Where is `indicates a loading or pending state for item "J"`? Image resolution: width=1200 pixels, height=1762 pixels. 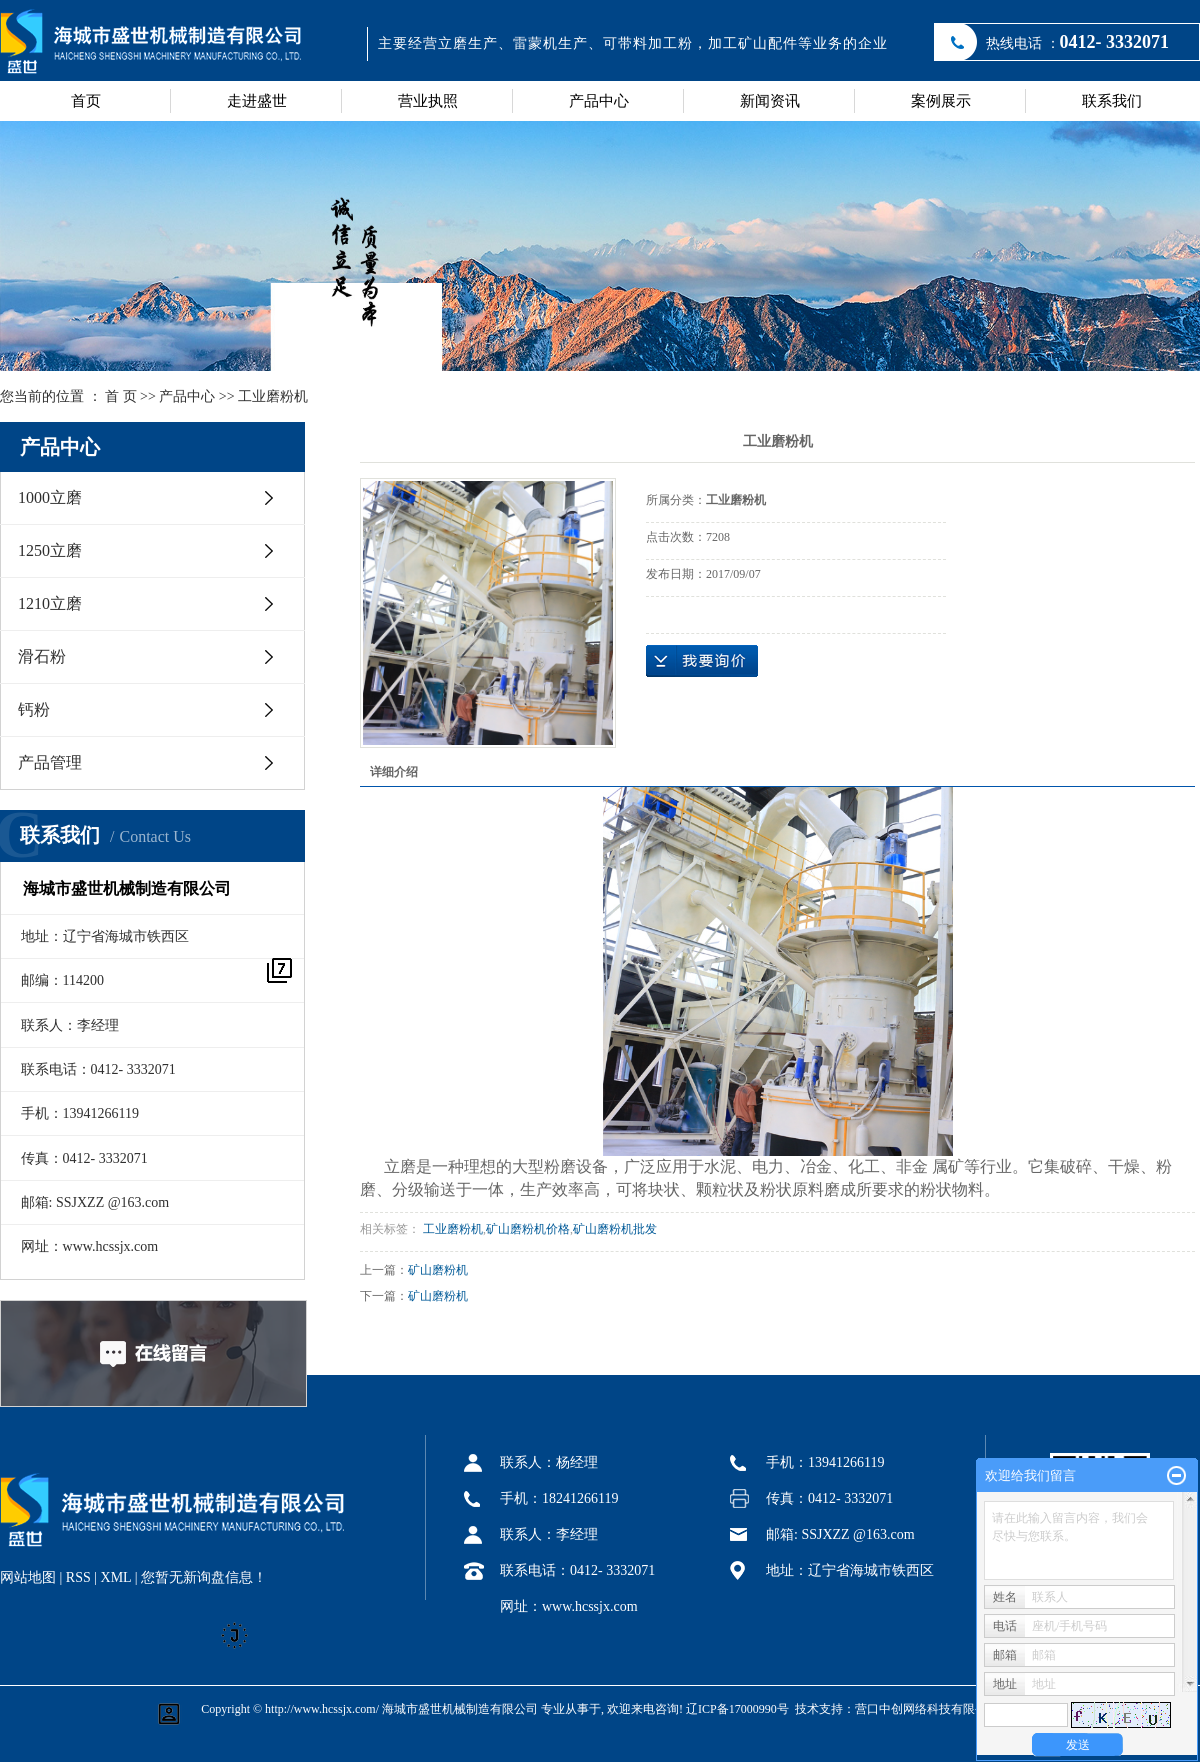 indicates a loading or pending state for item "J" is located at coordinates (234, 1635).